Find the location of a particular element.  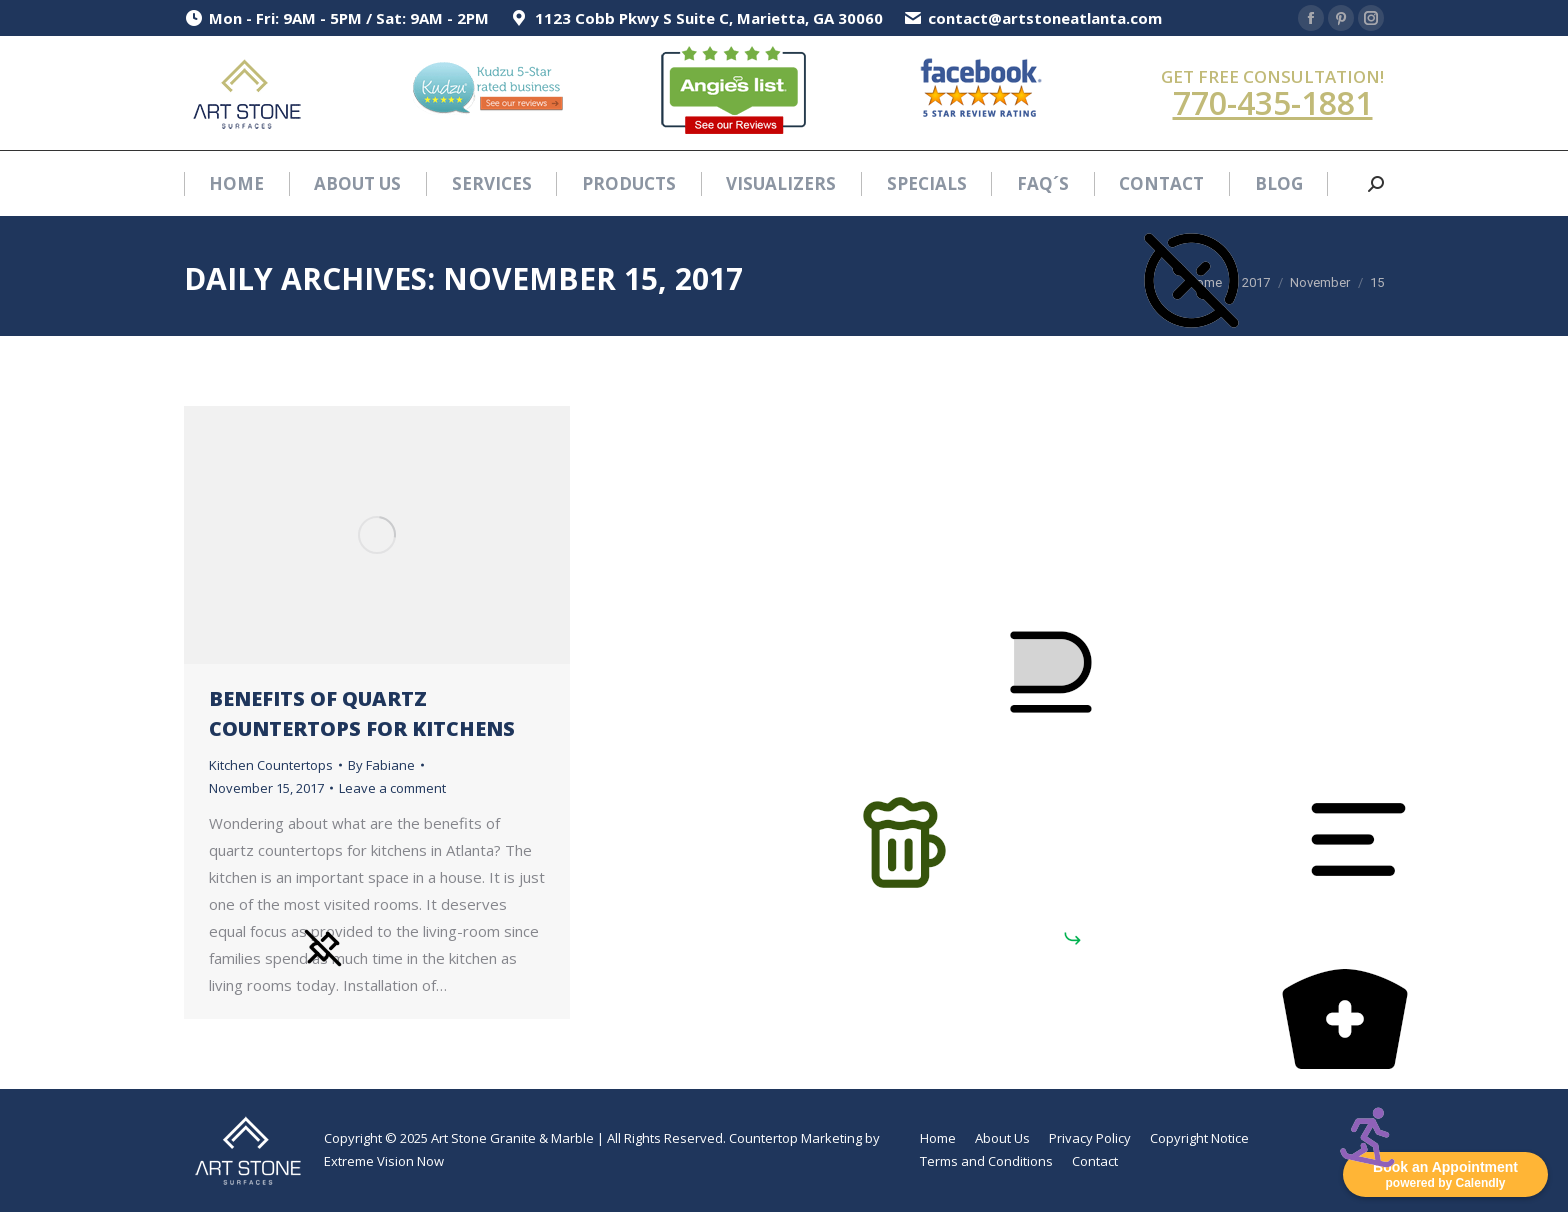

discount or promotion unavailable is located at coordinates (1191, 280).